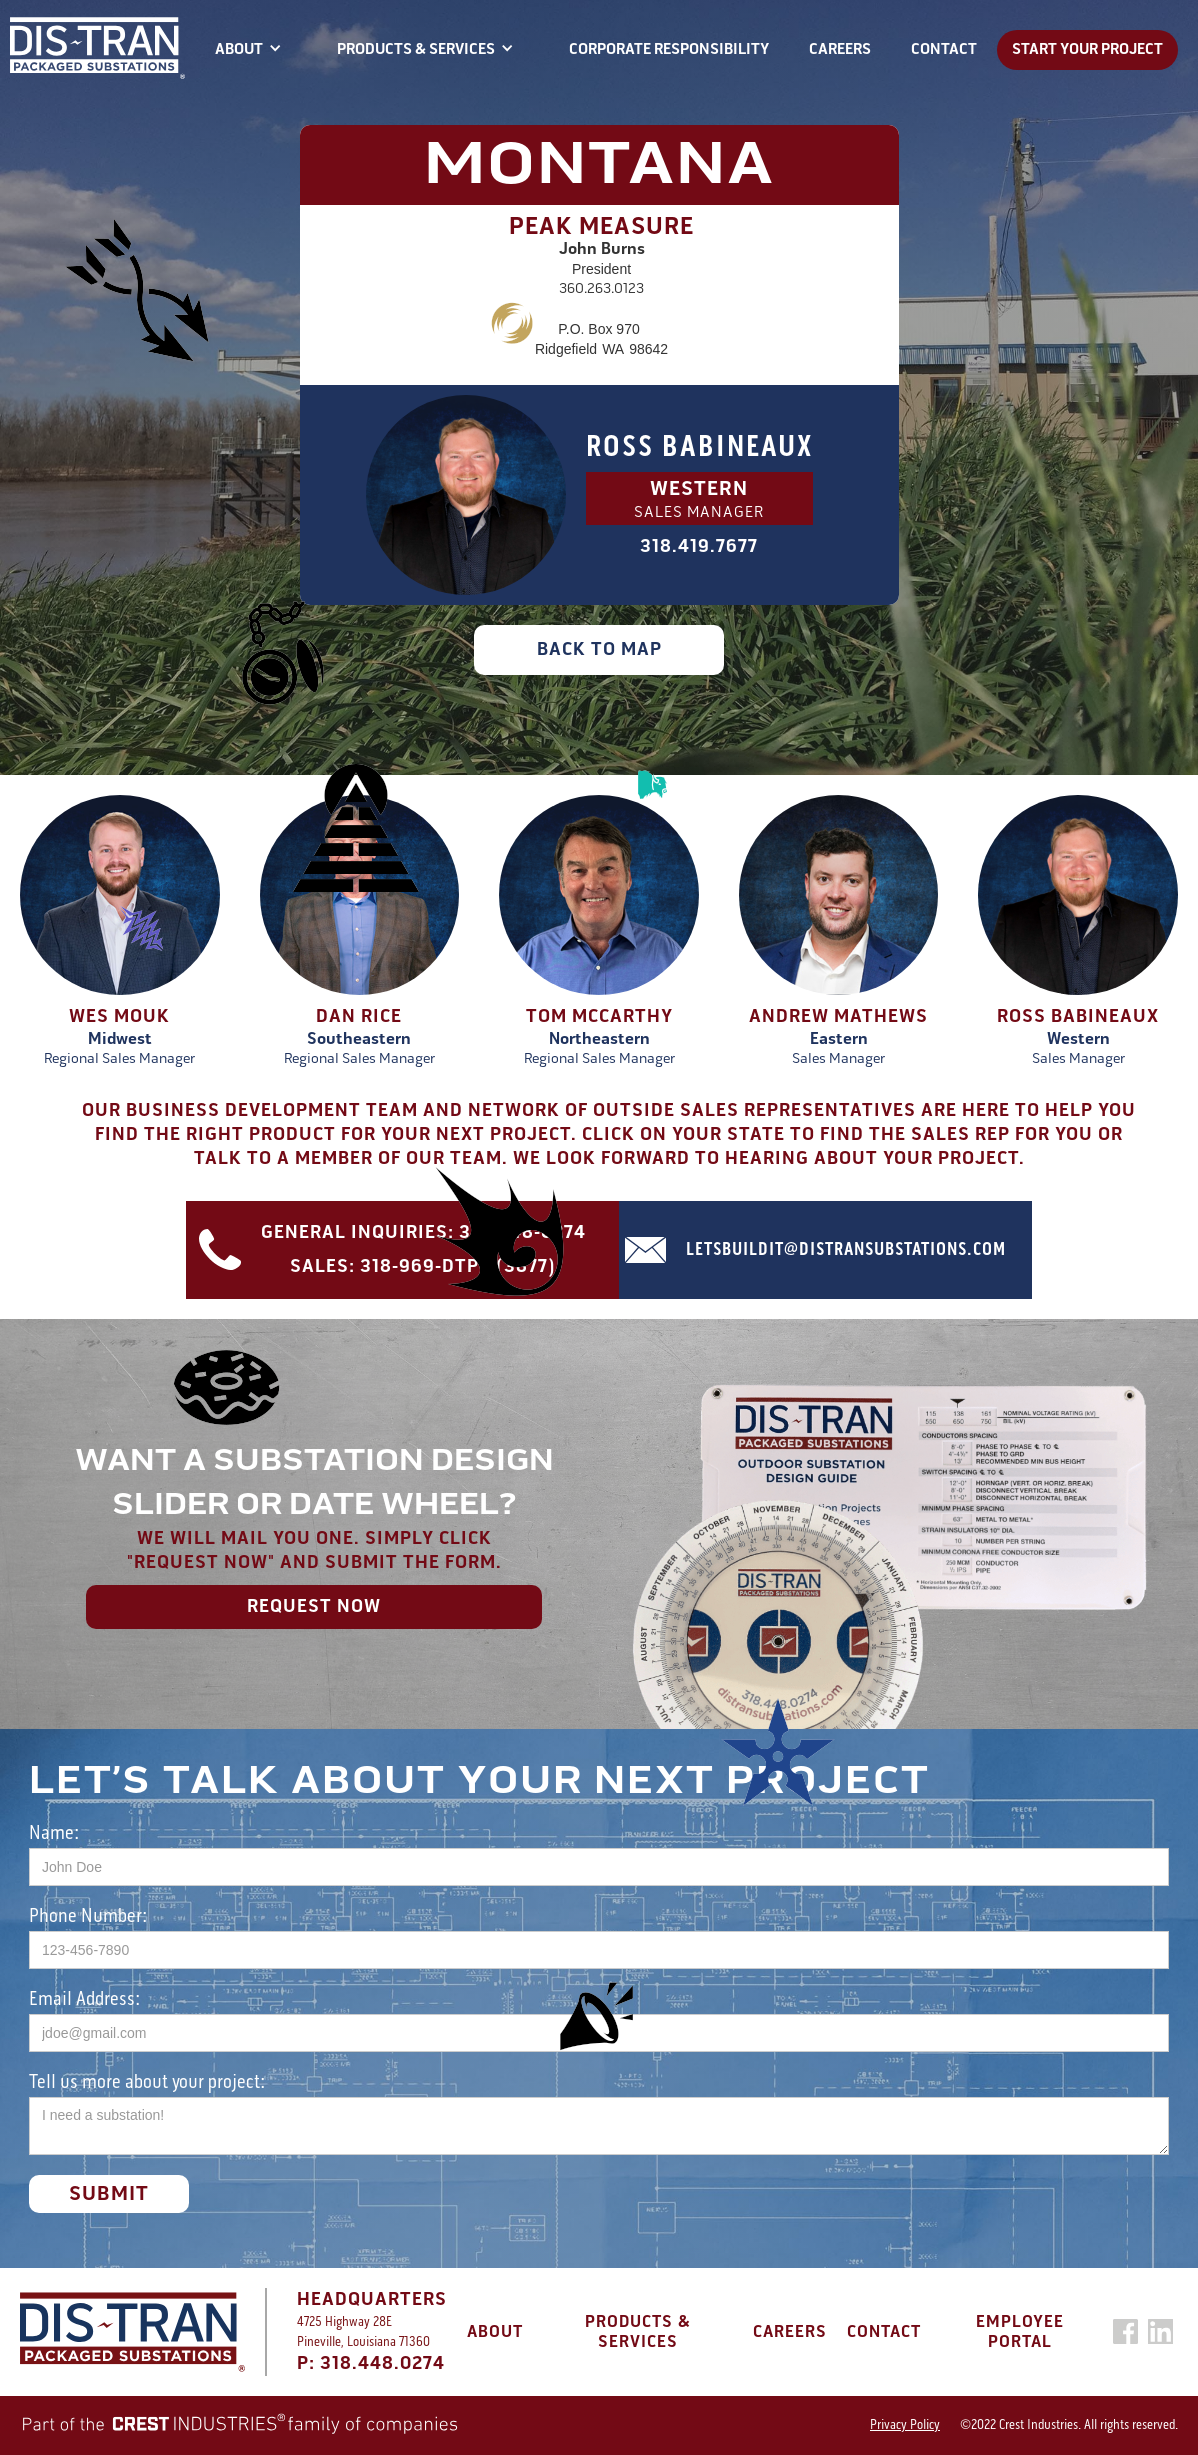 The width and height of the screenshot is (1198, 2455). What do you see at coordinates (136, 291) in the screenshot?
I see `indicates crossing paths or intersecting directions` at bounding box center [136, 291].